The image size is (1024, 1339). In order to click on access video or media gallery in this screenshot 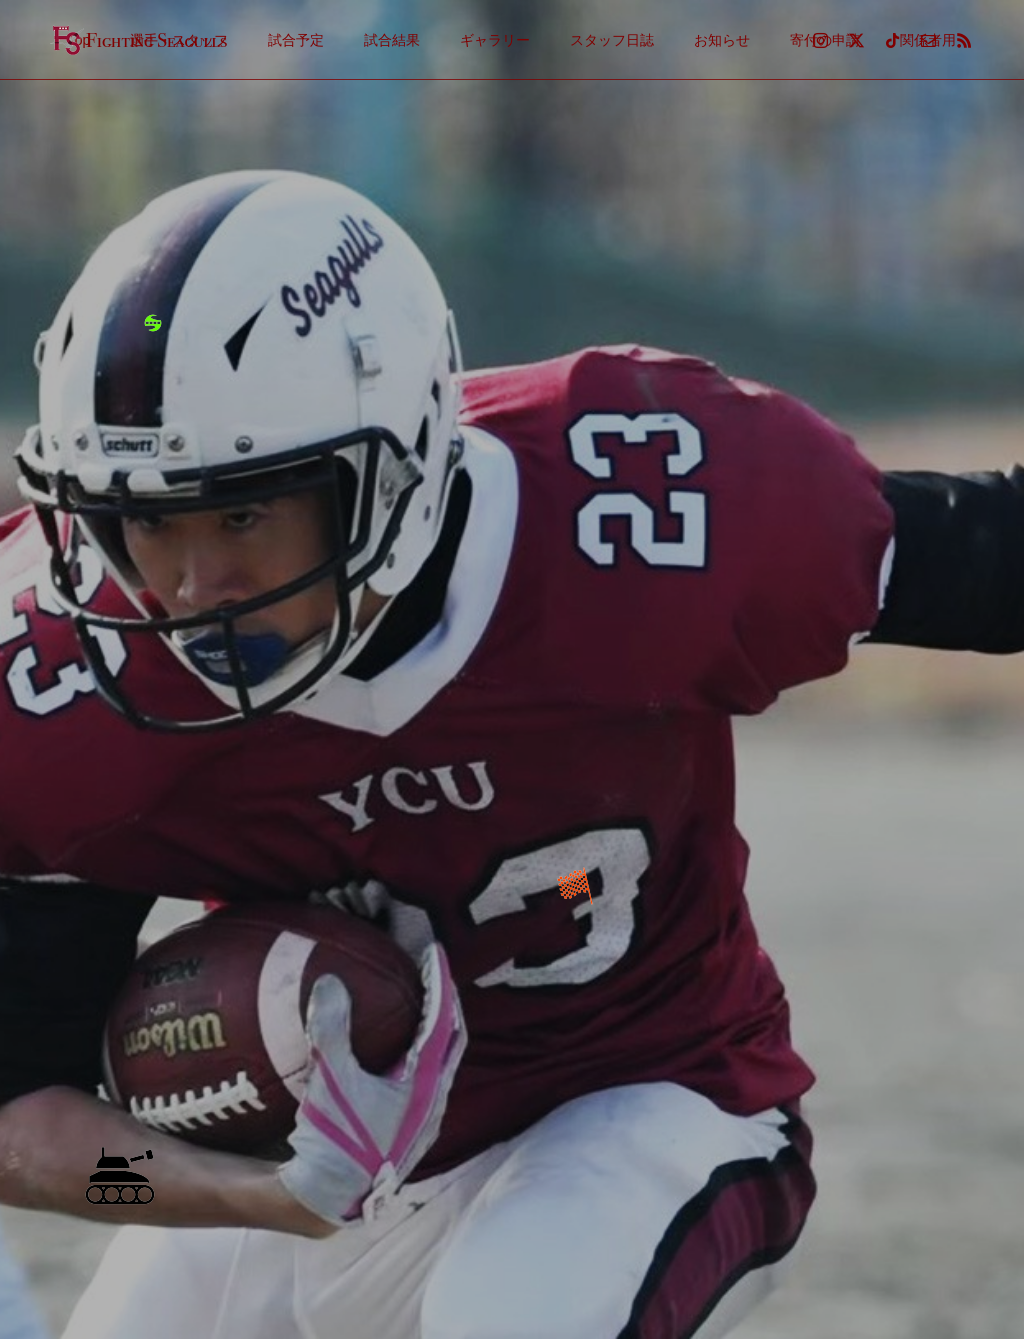, I will do `click(153, 323)`.